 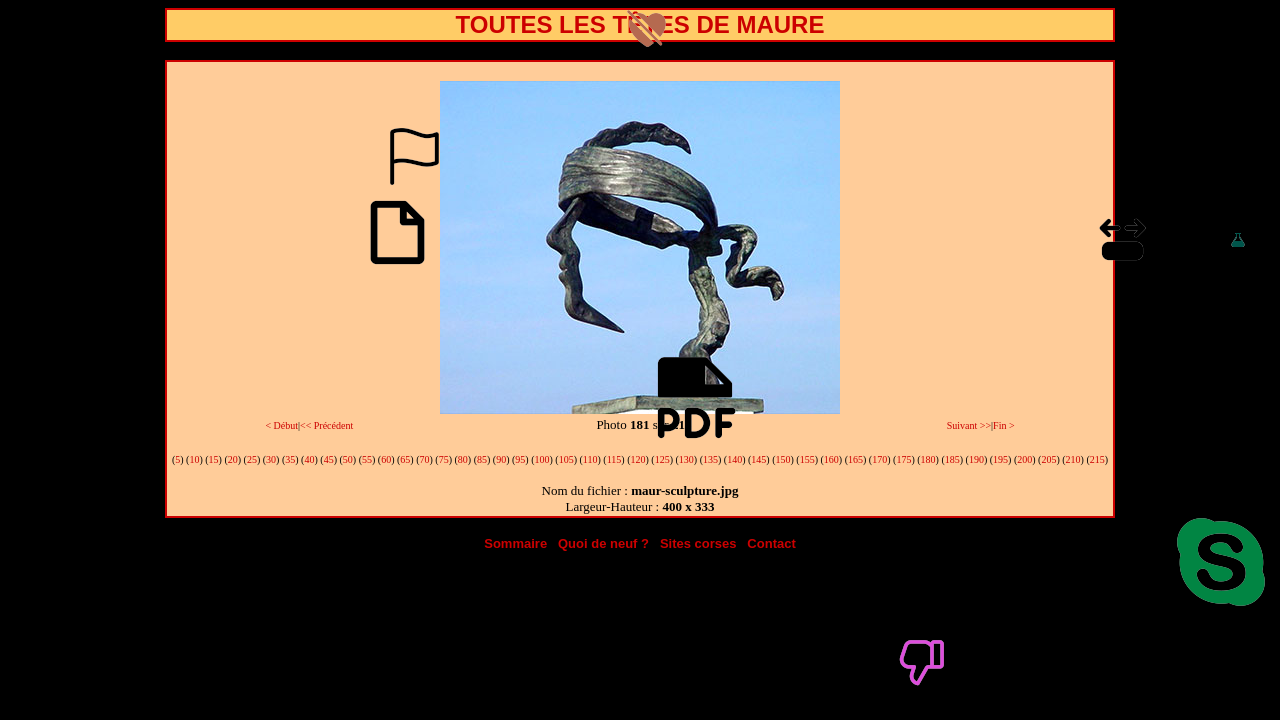 I want to click on open a PDF document, so click(x=695, y=401).